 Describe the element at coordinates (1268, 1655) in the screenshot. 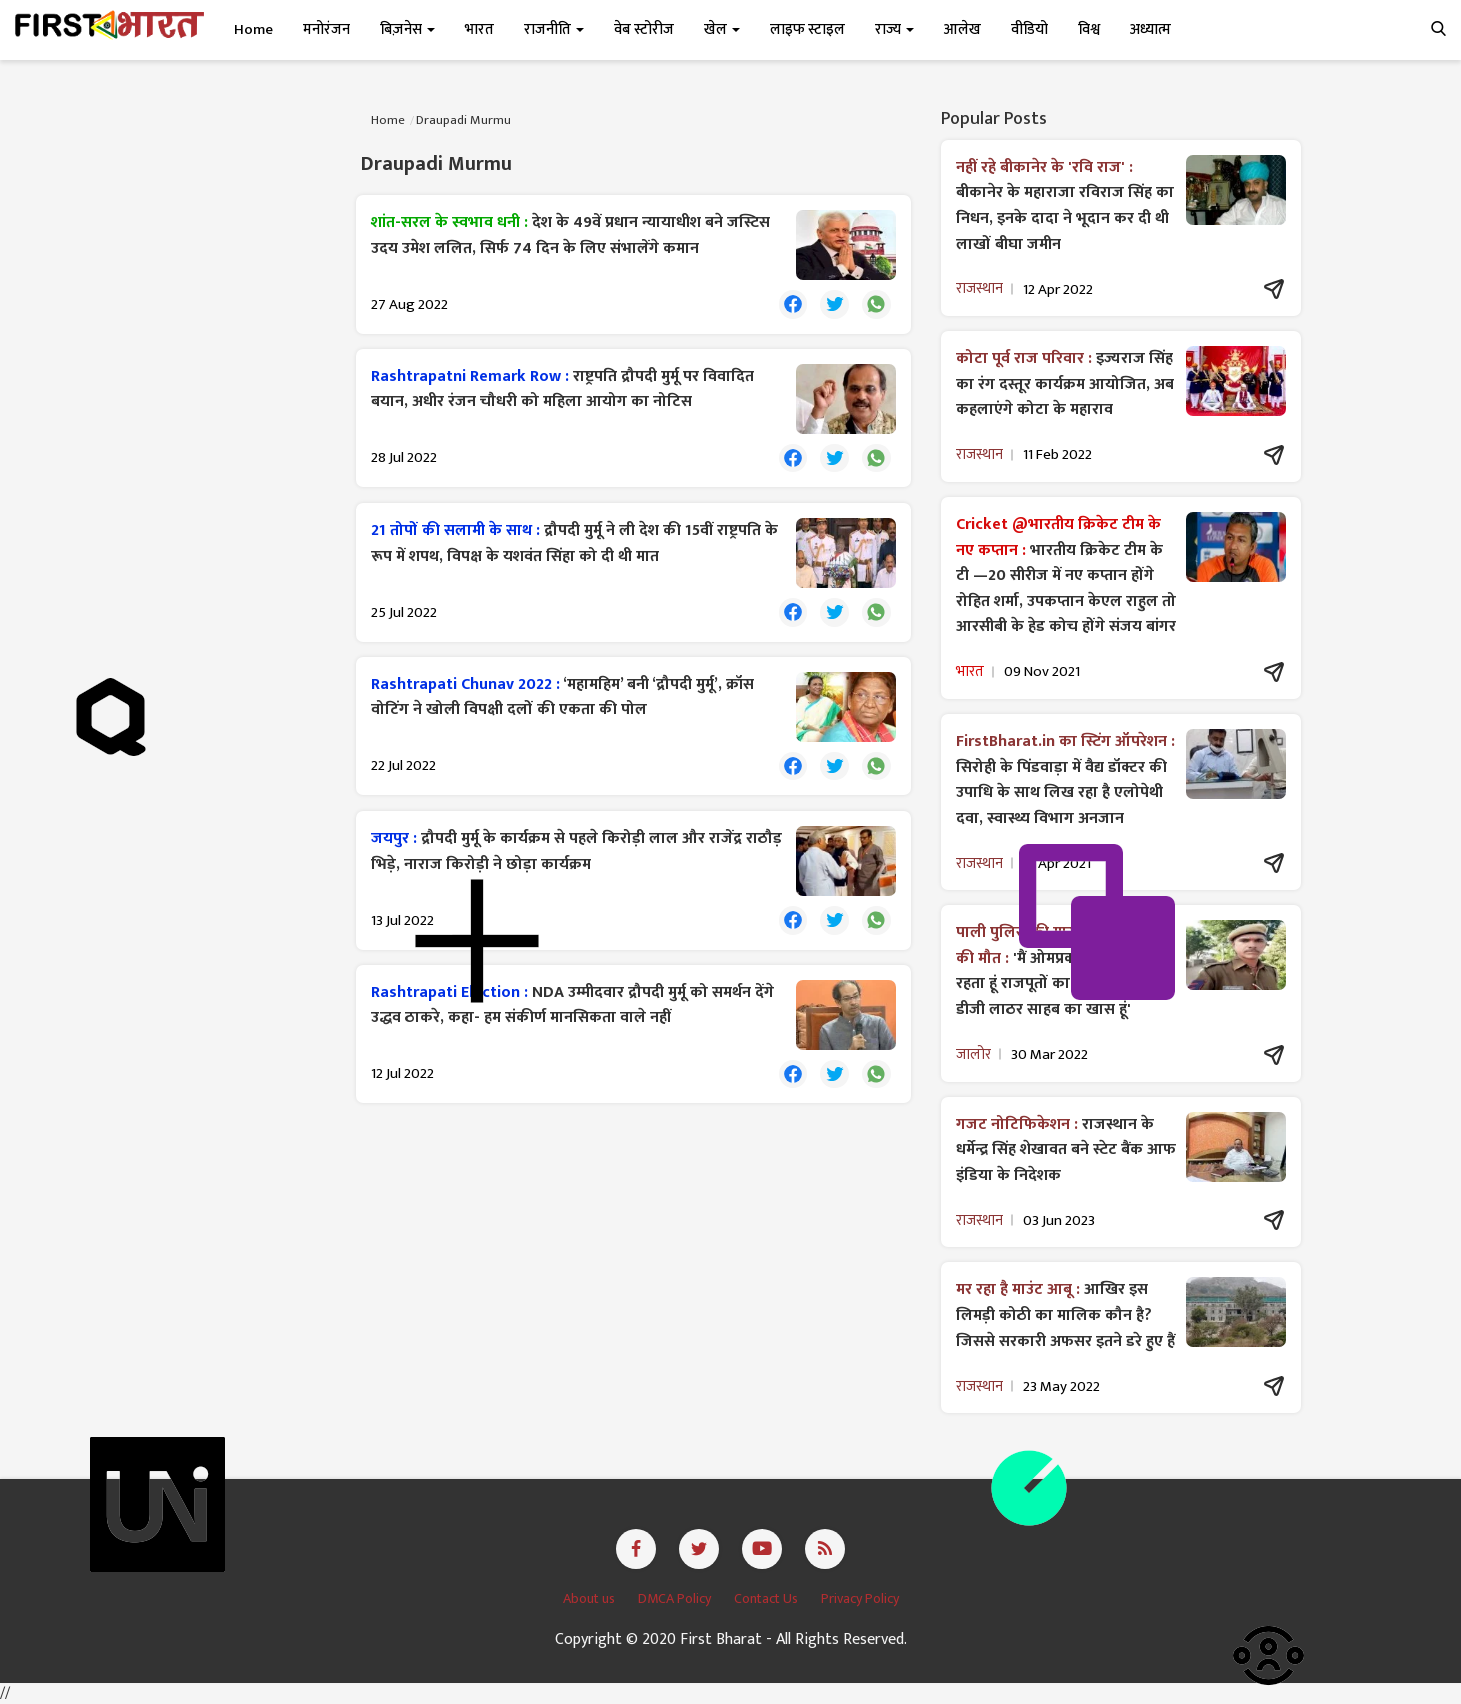

I see `view community members` at that location.